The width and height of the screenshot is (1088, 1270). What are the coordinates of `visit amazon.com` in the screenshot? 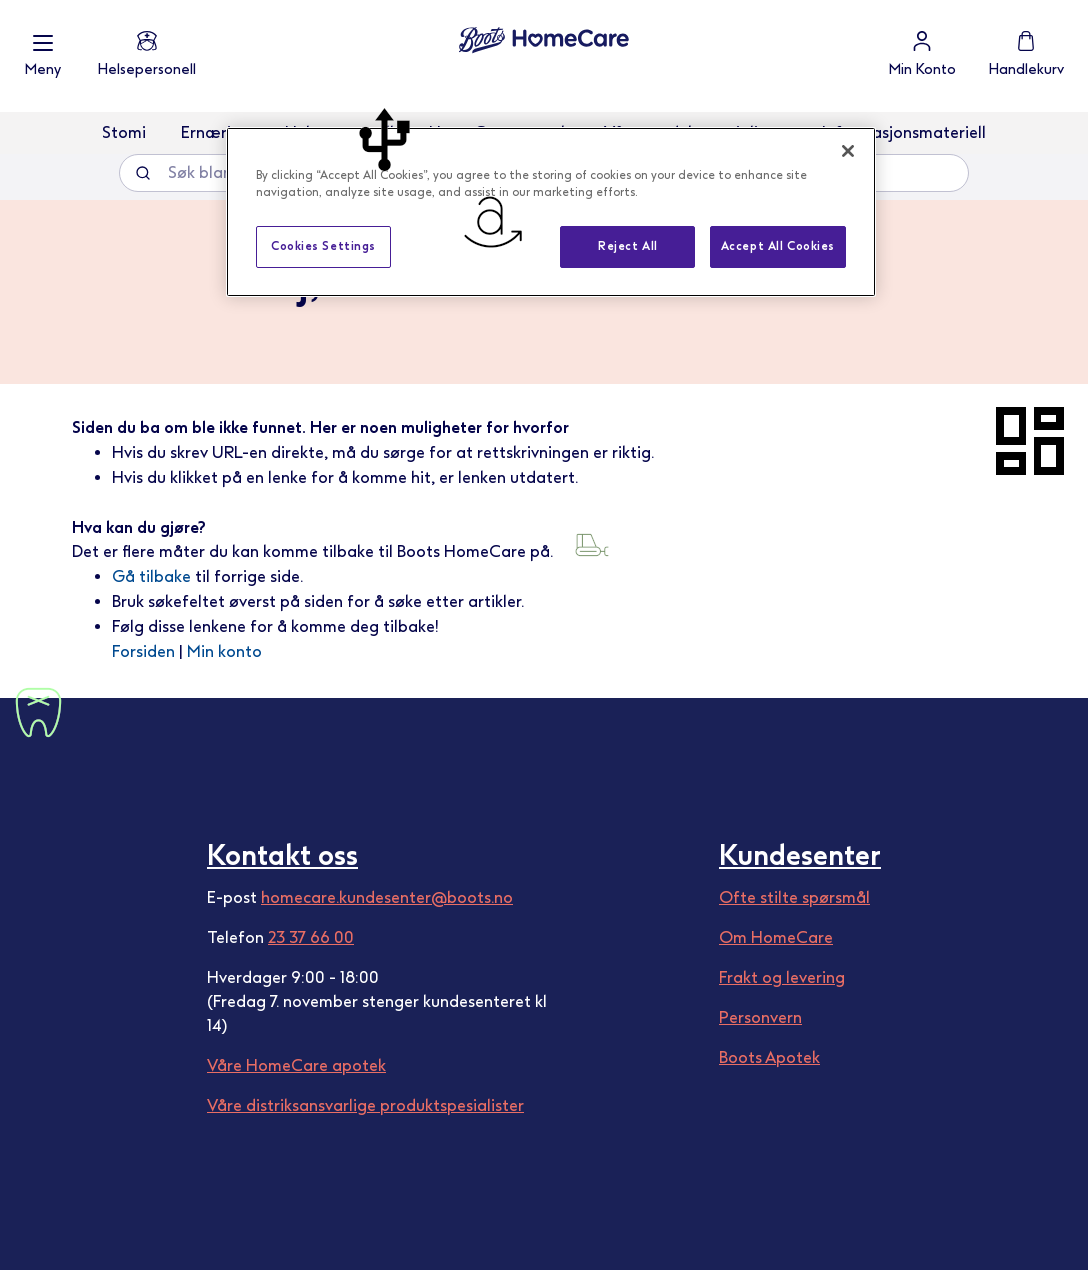 It's located at (491, 221).